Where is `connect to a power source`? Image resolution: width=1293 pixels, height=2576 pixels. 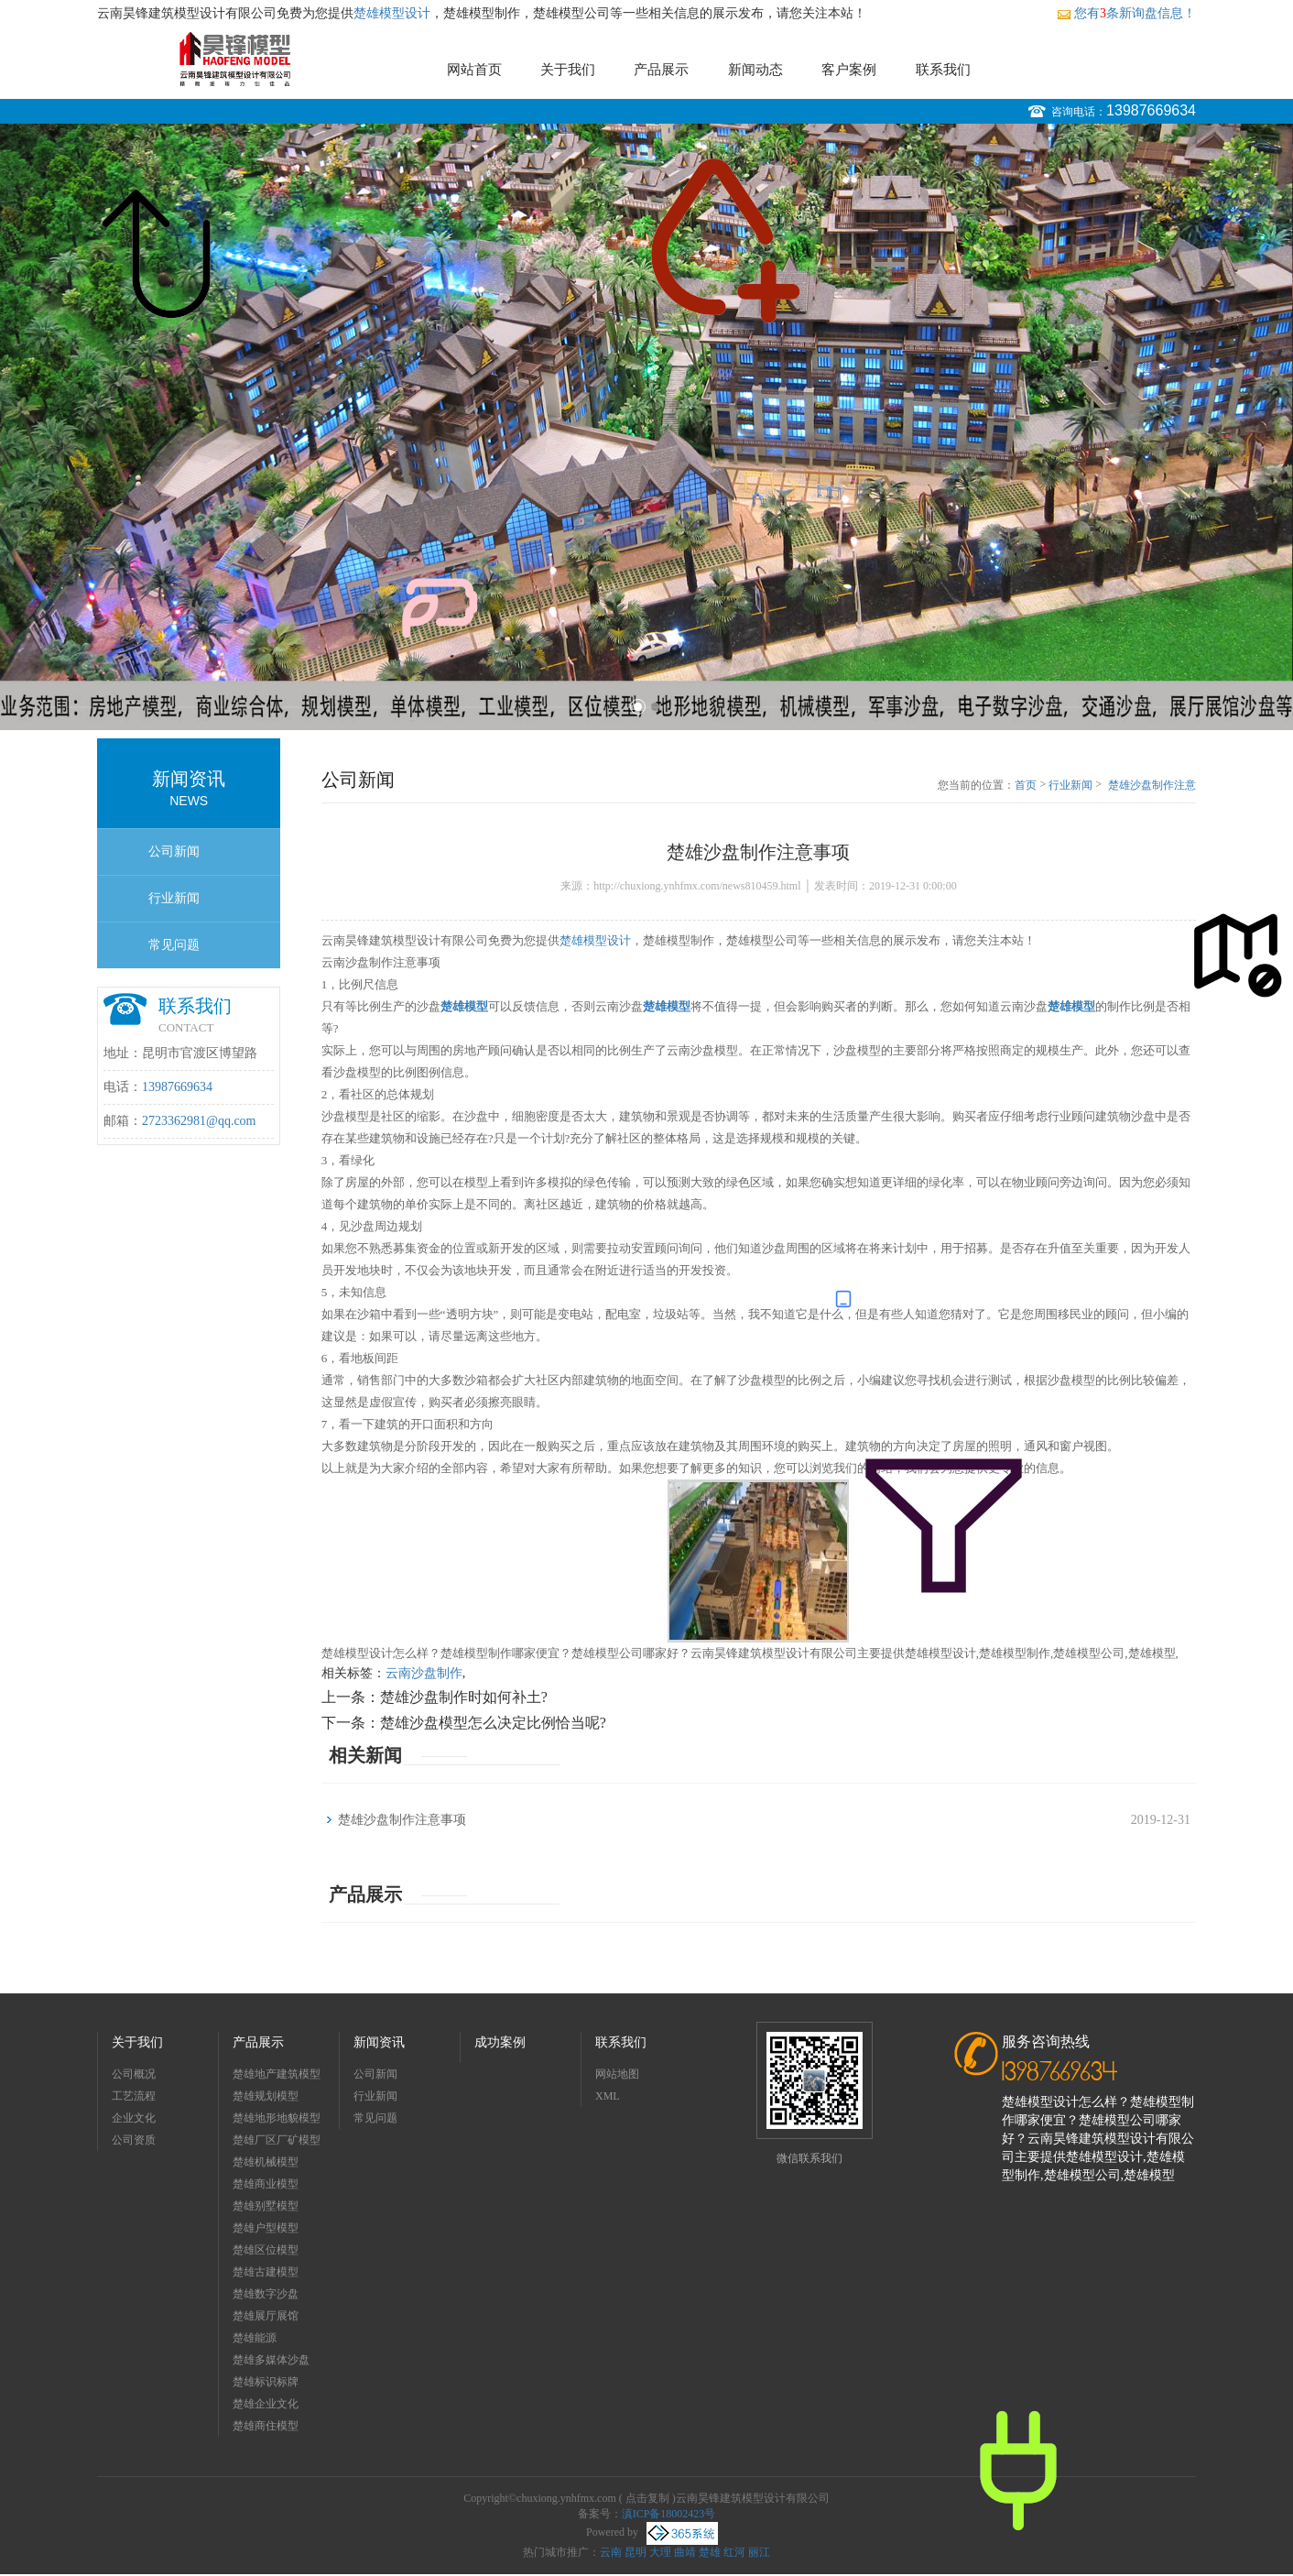
connect to a power source is located at coordinates (1018, 2471).